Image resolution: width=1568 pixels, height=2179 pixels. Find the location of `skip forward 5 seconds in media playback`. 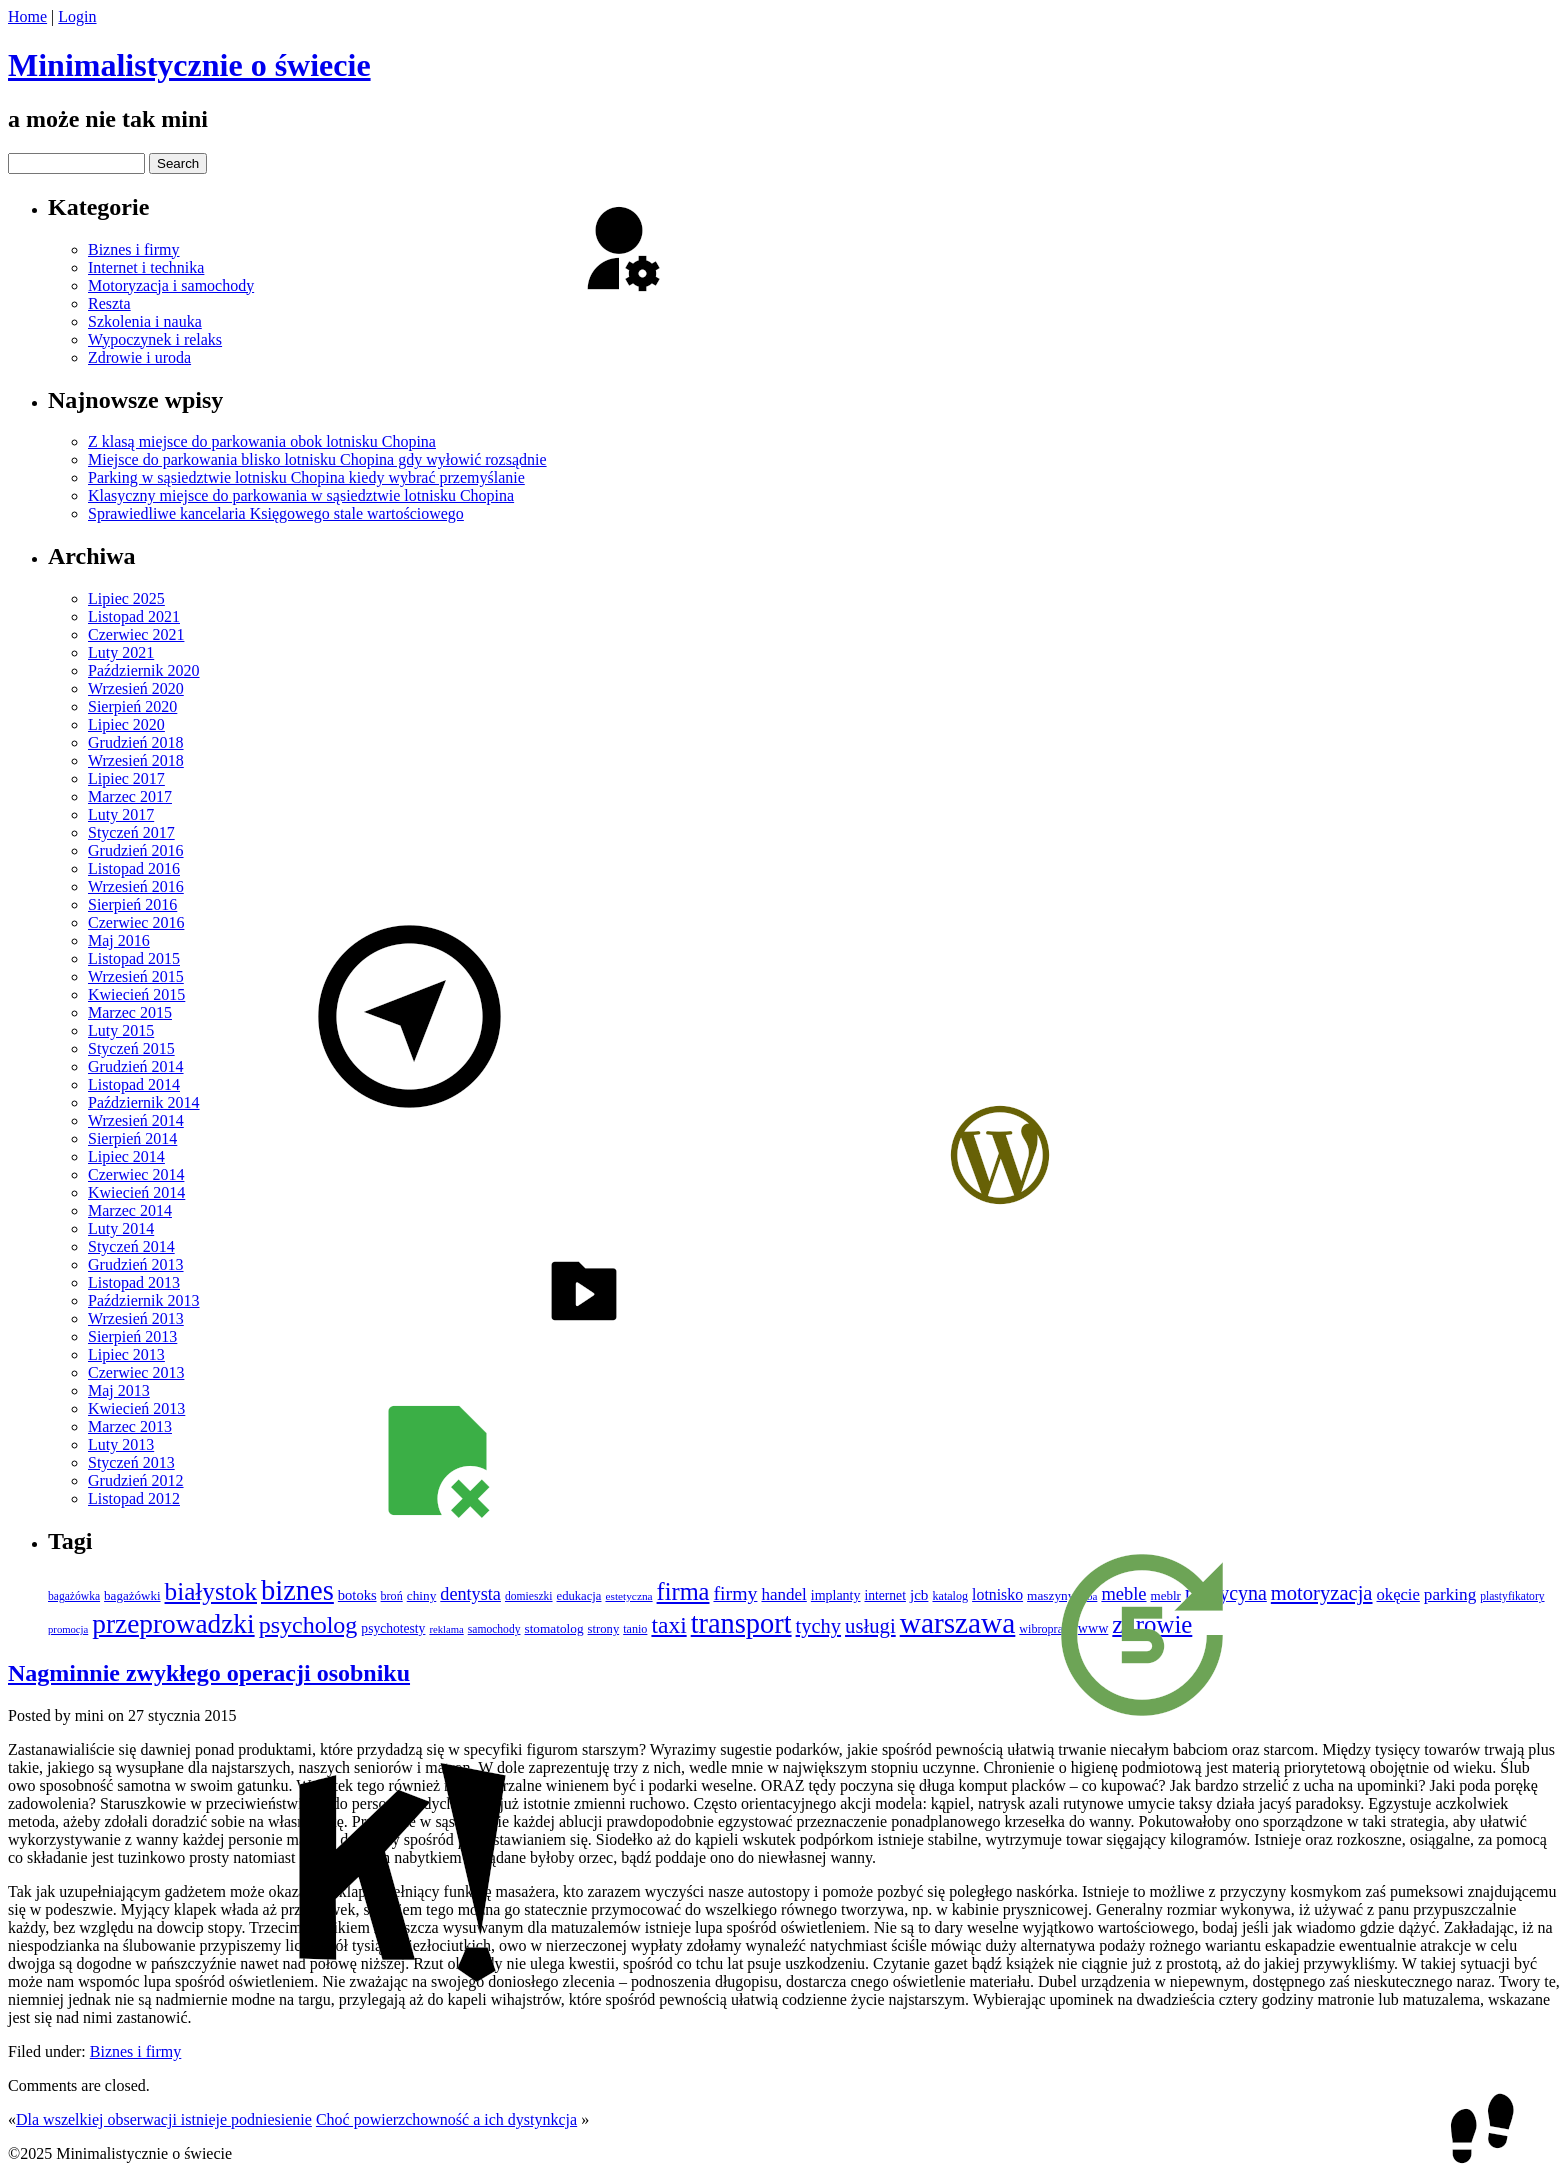

skip forward 5 seconds in media playback is located at coordinates (1142, 1635).